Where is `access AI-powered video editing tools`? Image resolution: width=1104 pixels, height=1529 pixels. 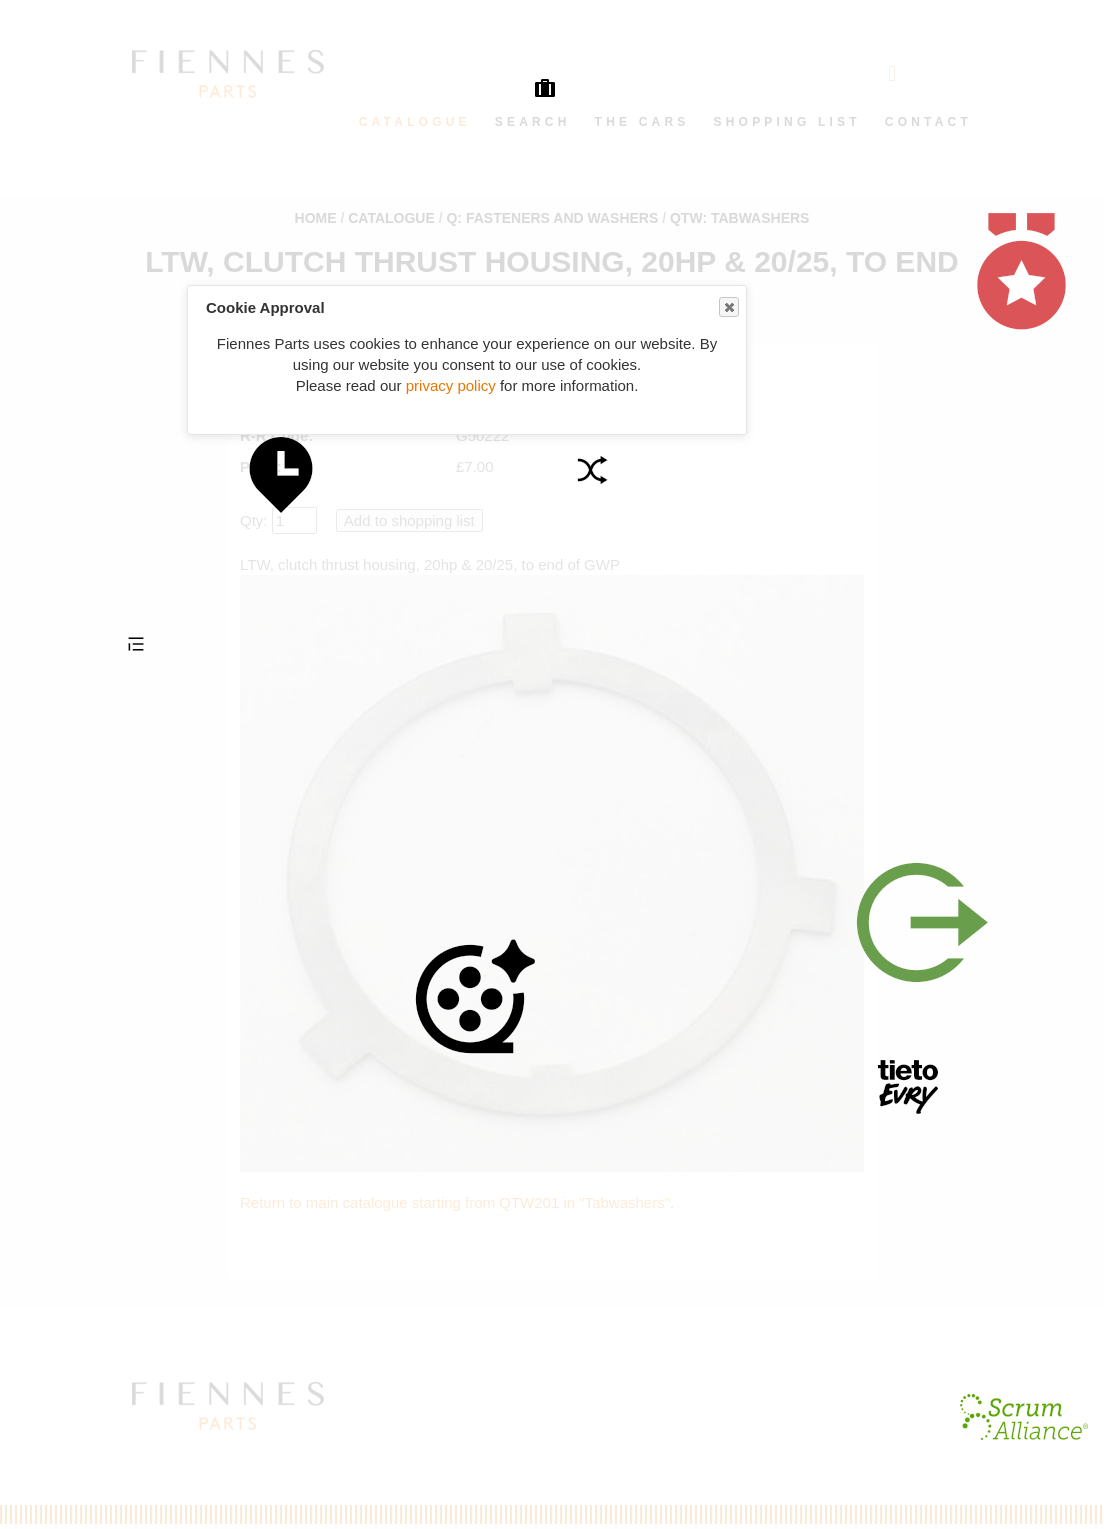 access AI-powered video editing tools is located at coordinates (470, 999).